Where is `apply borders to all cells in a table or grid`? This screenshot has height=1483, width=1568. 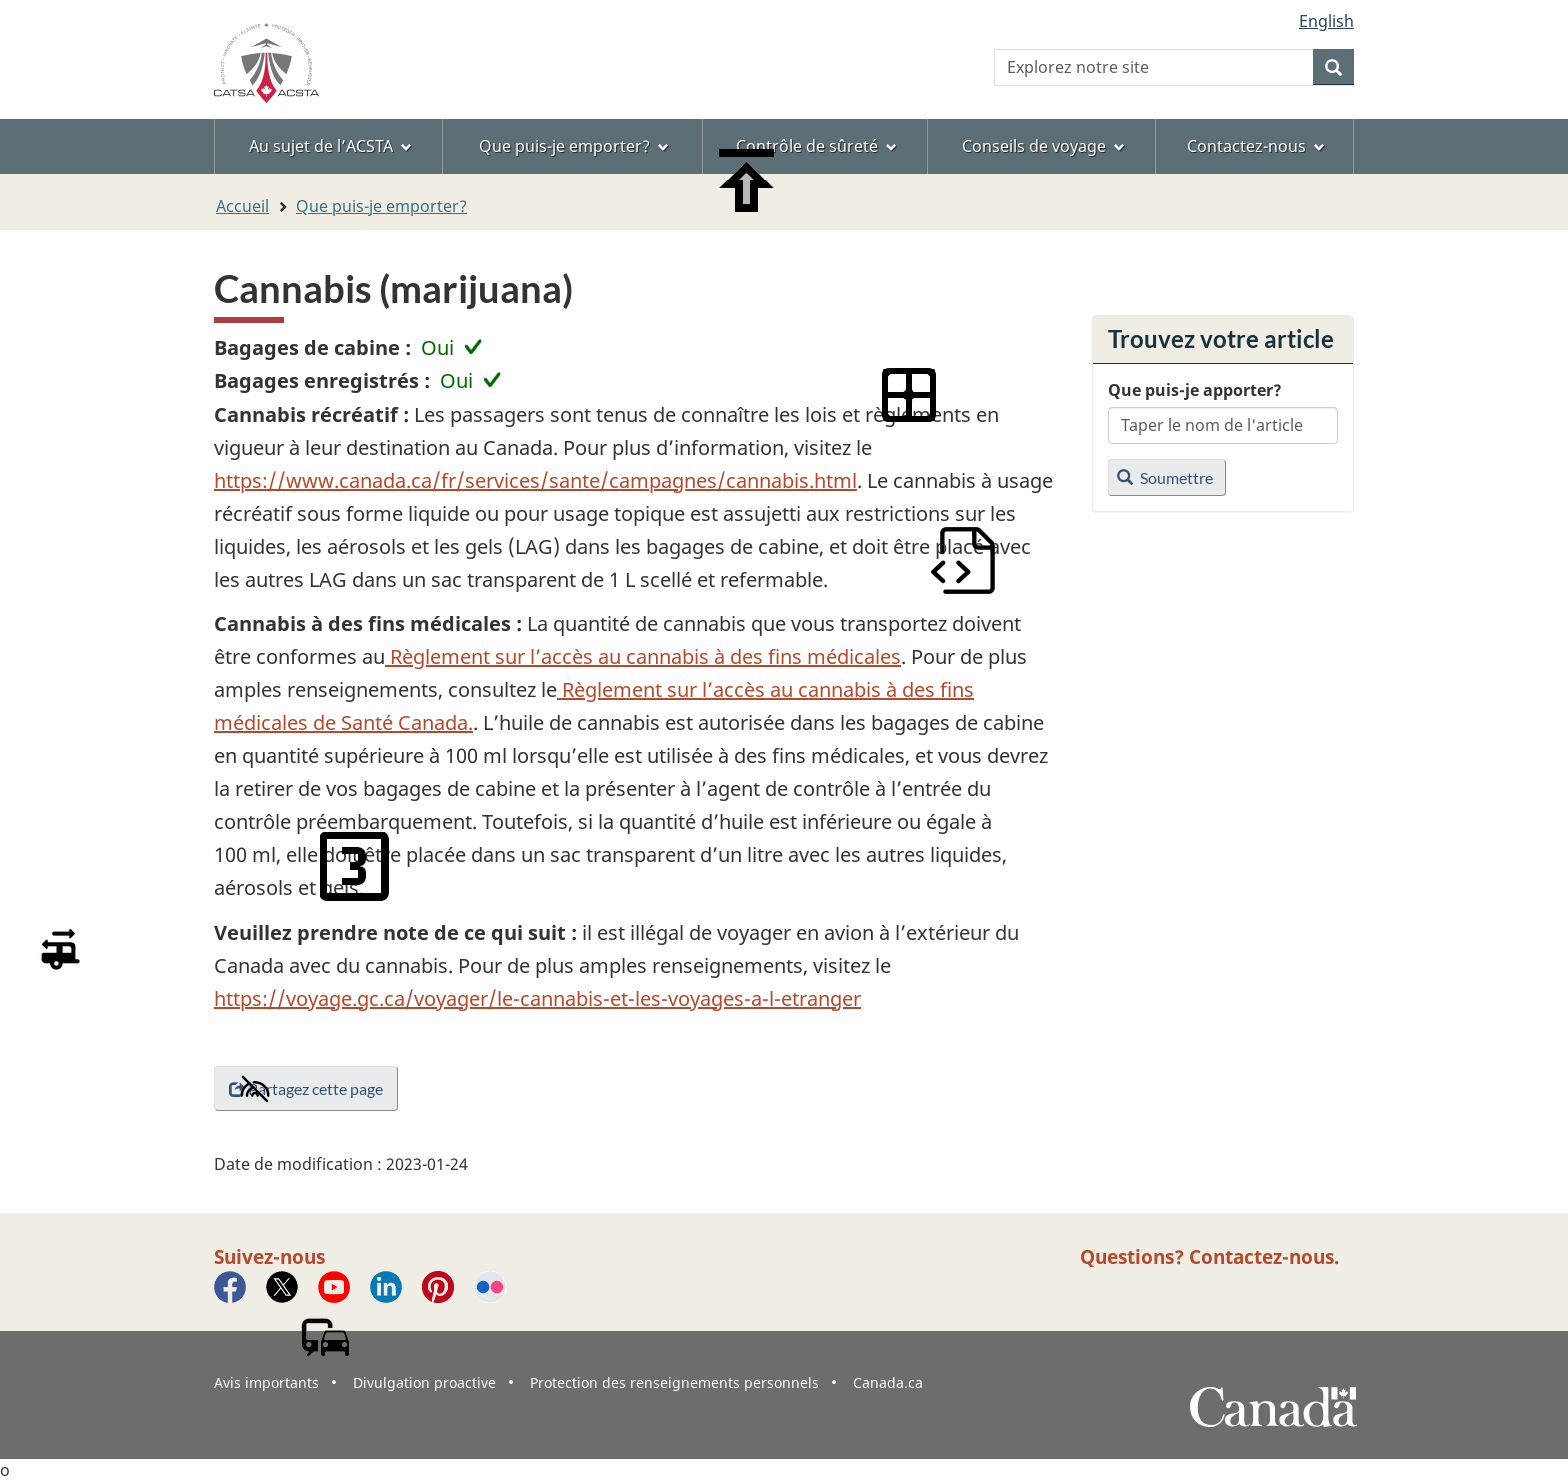
apply borders to all cells in a table or grid is located at coordinates (909, 395).